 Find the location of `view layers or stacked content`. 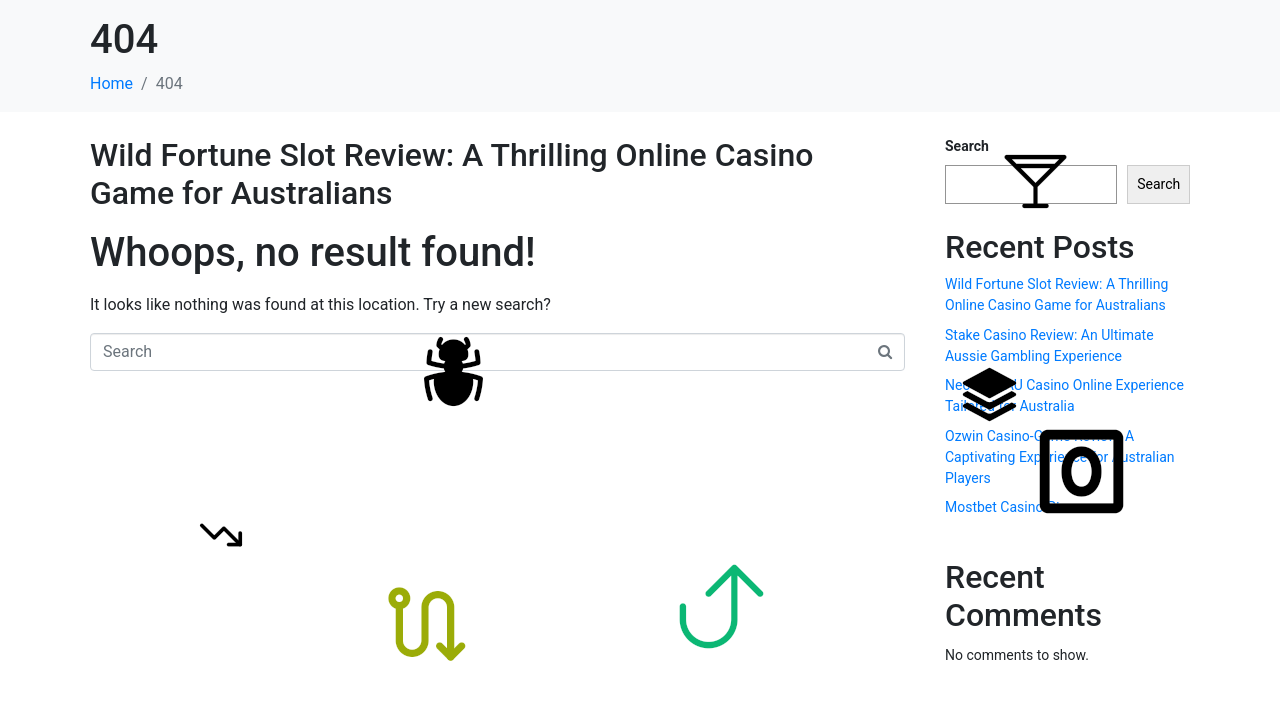

view layers or stacked content is located at coordinates (989, 394).